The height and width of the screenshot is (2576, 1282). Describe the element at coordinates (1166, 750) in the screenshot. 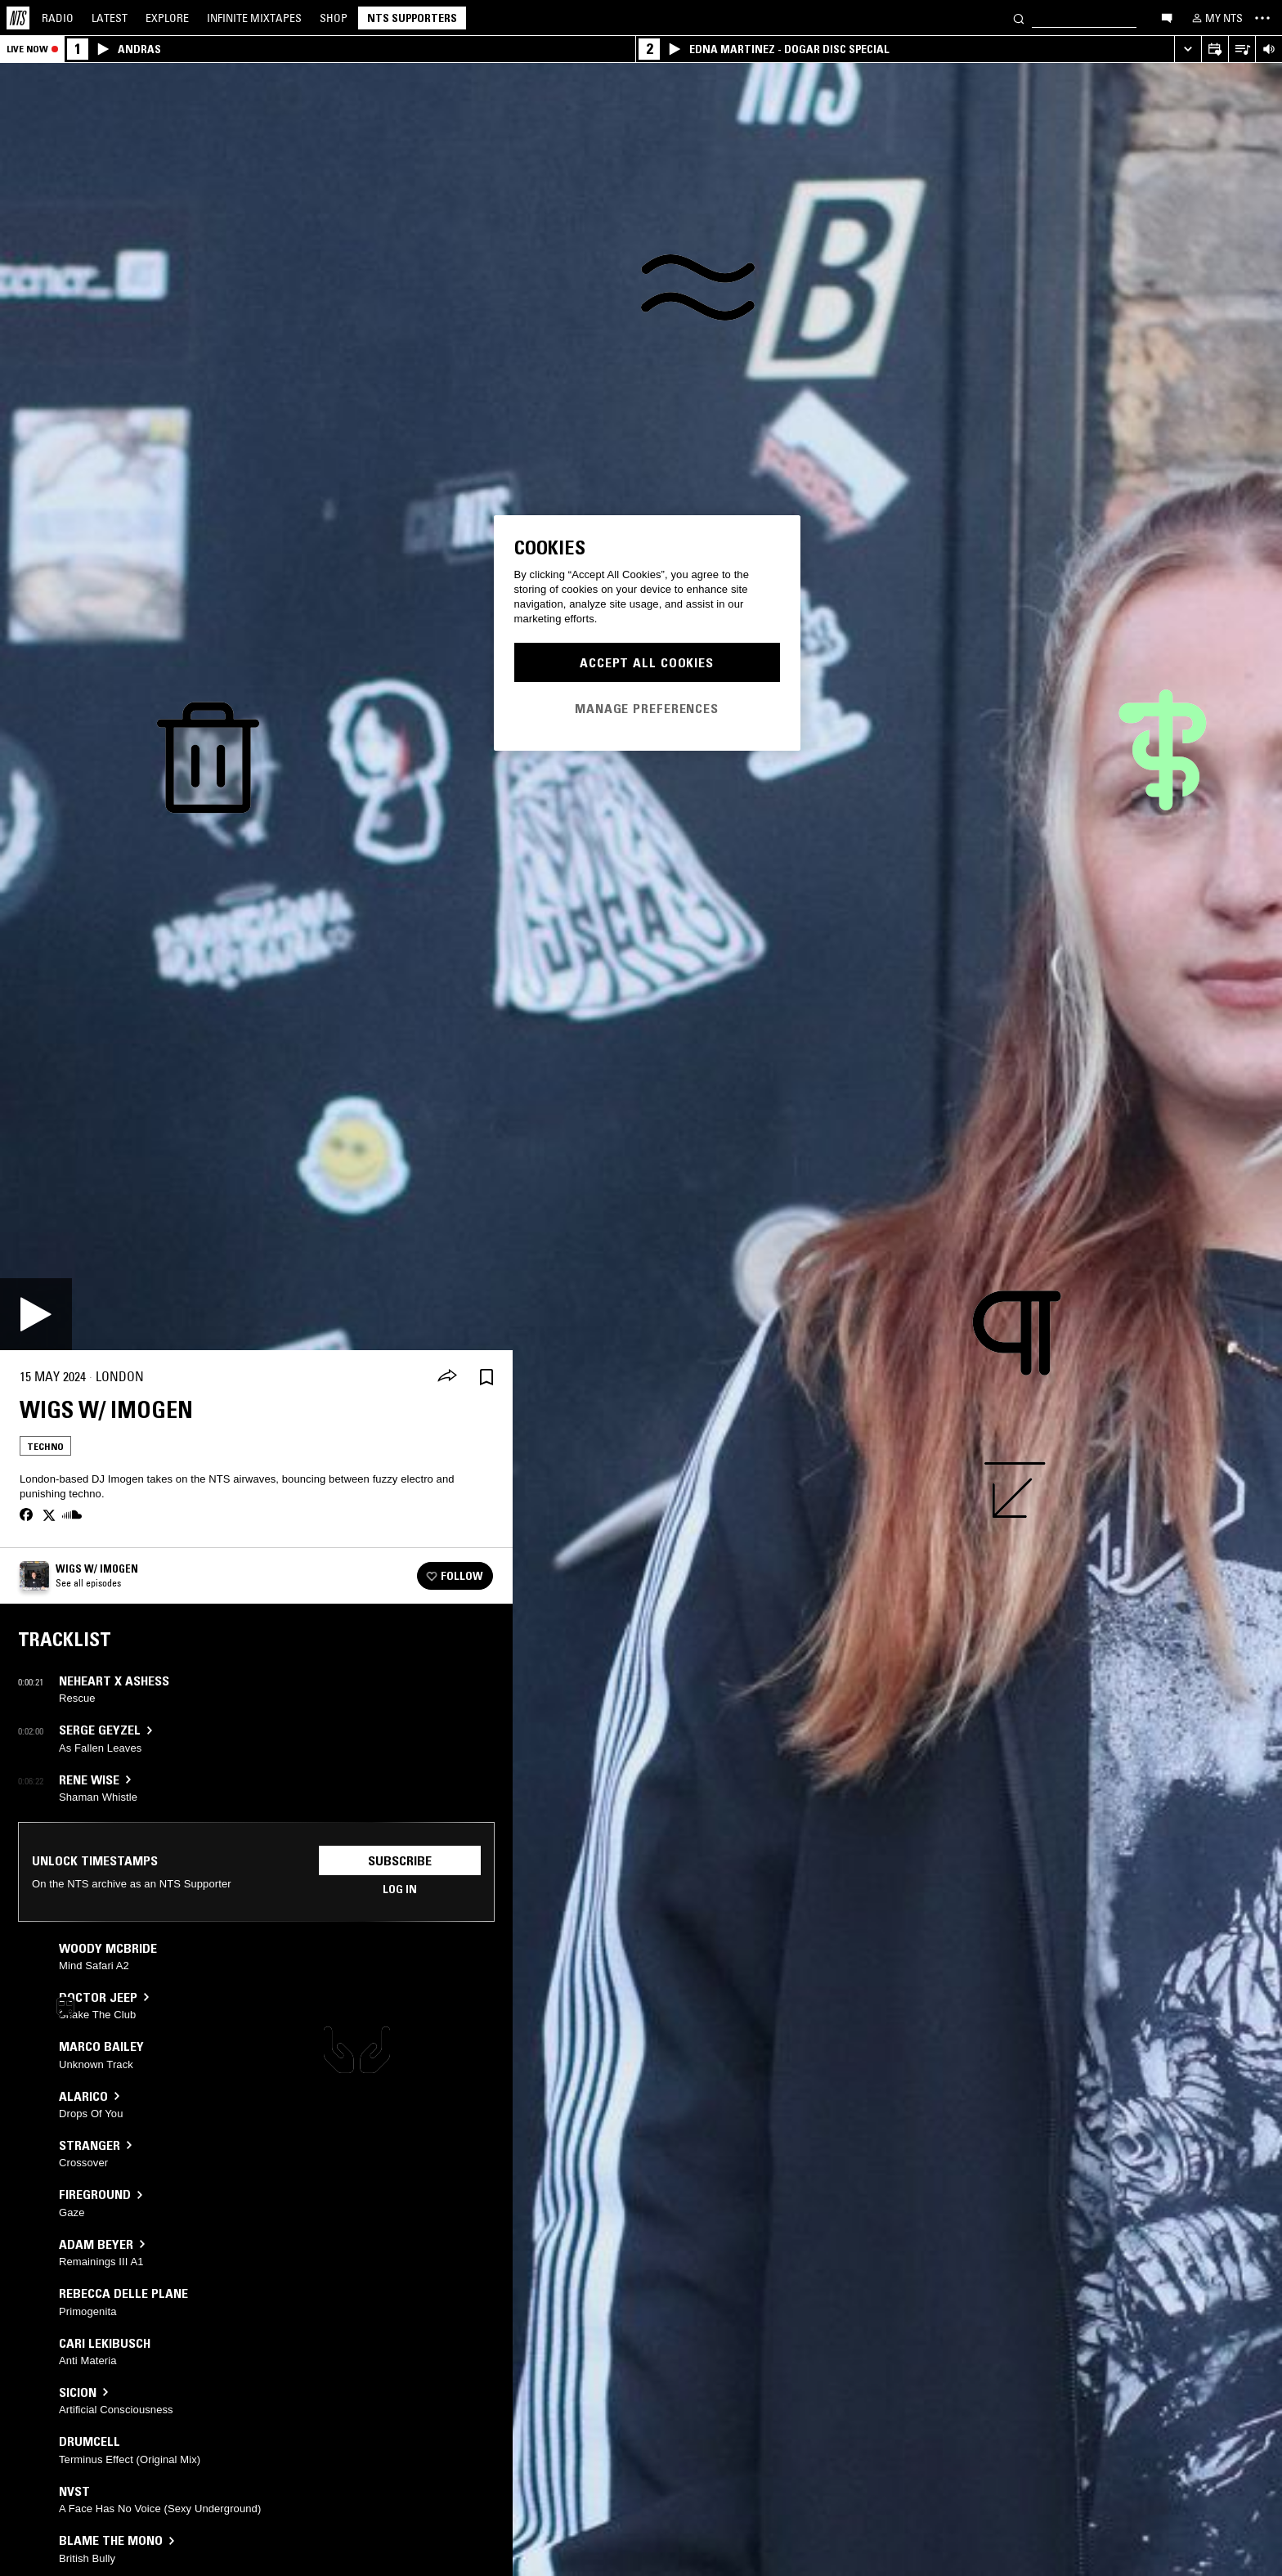

I see `access medical or healthcare services` at that location.